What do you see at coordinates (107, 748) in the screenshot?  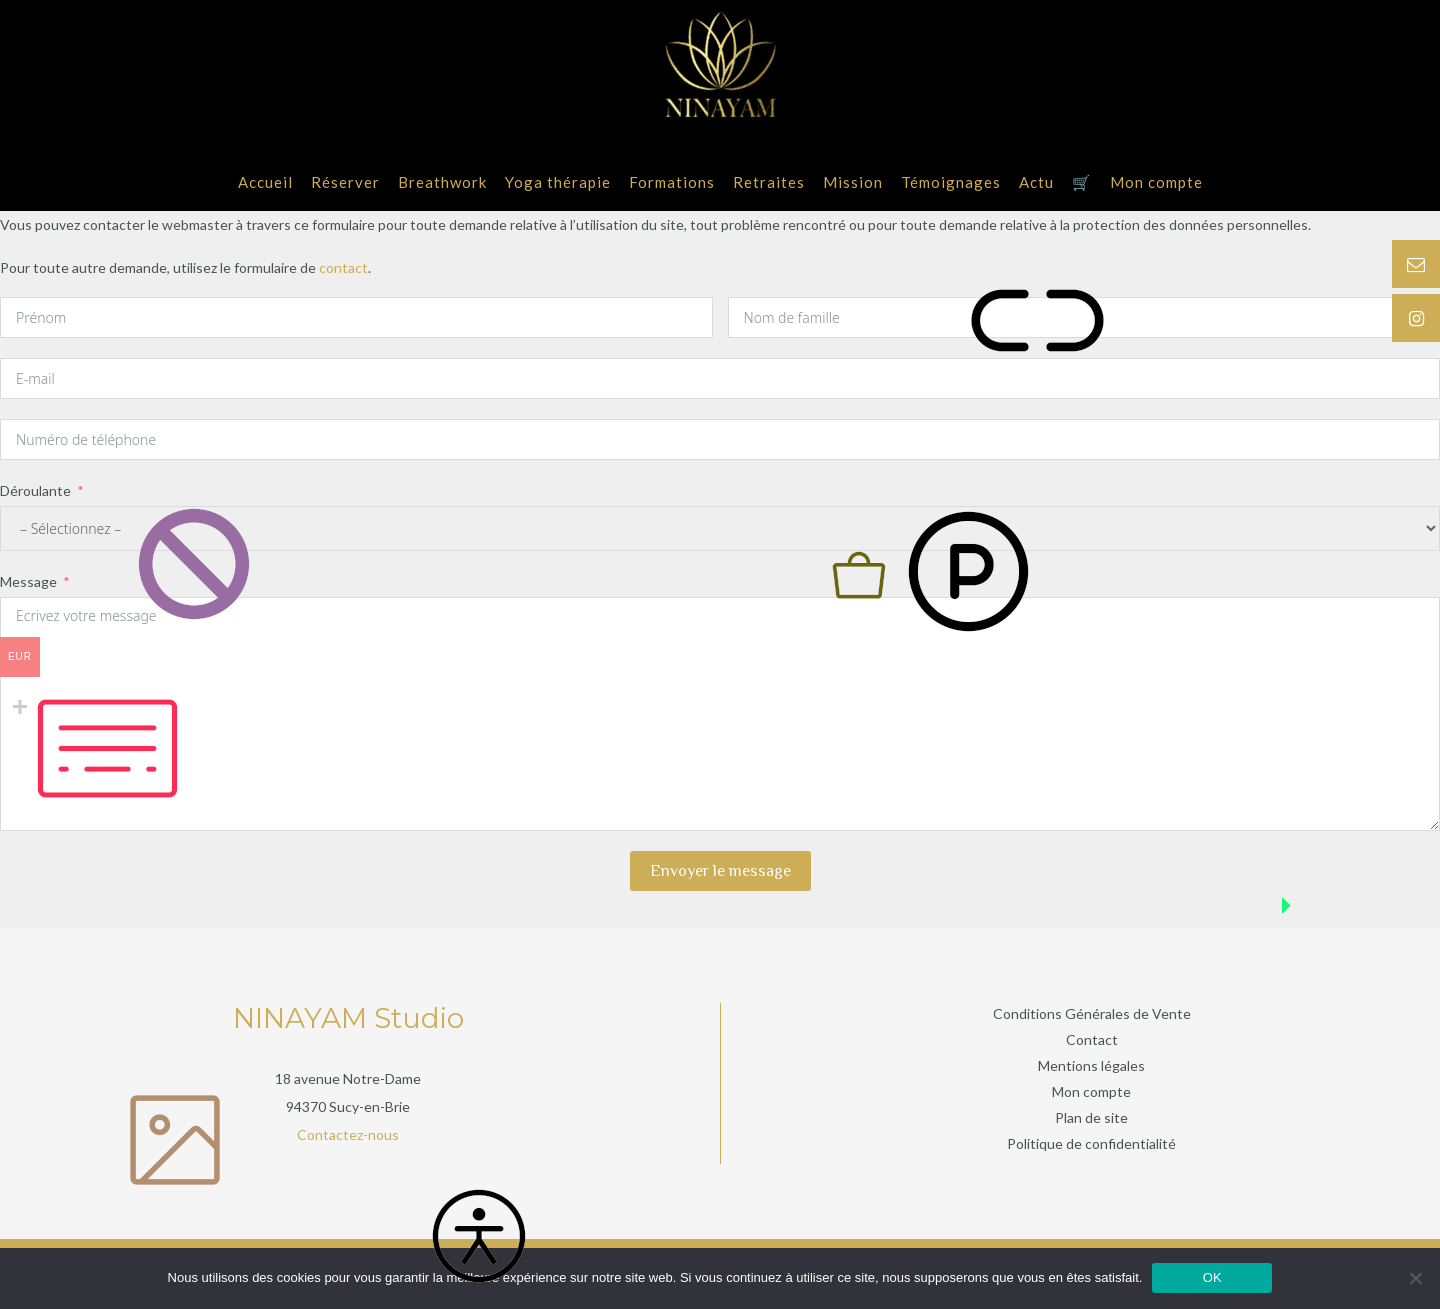 I see `open on-screen keyboard` at bounding box center [107, 748].